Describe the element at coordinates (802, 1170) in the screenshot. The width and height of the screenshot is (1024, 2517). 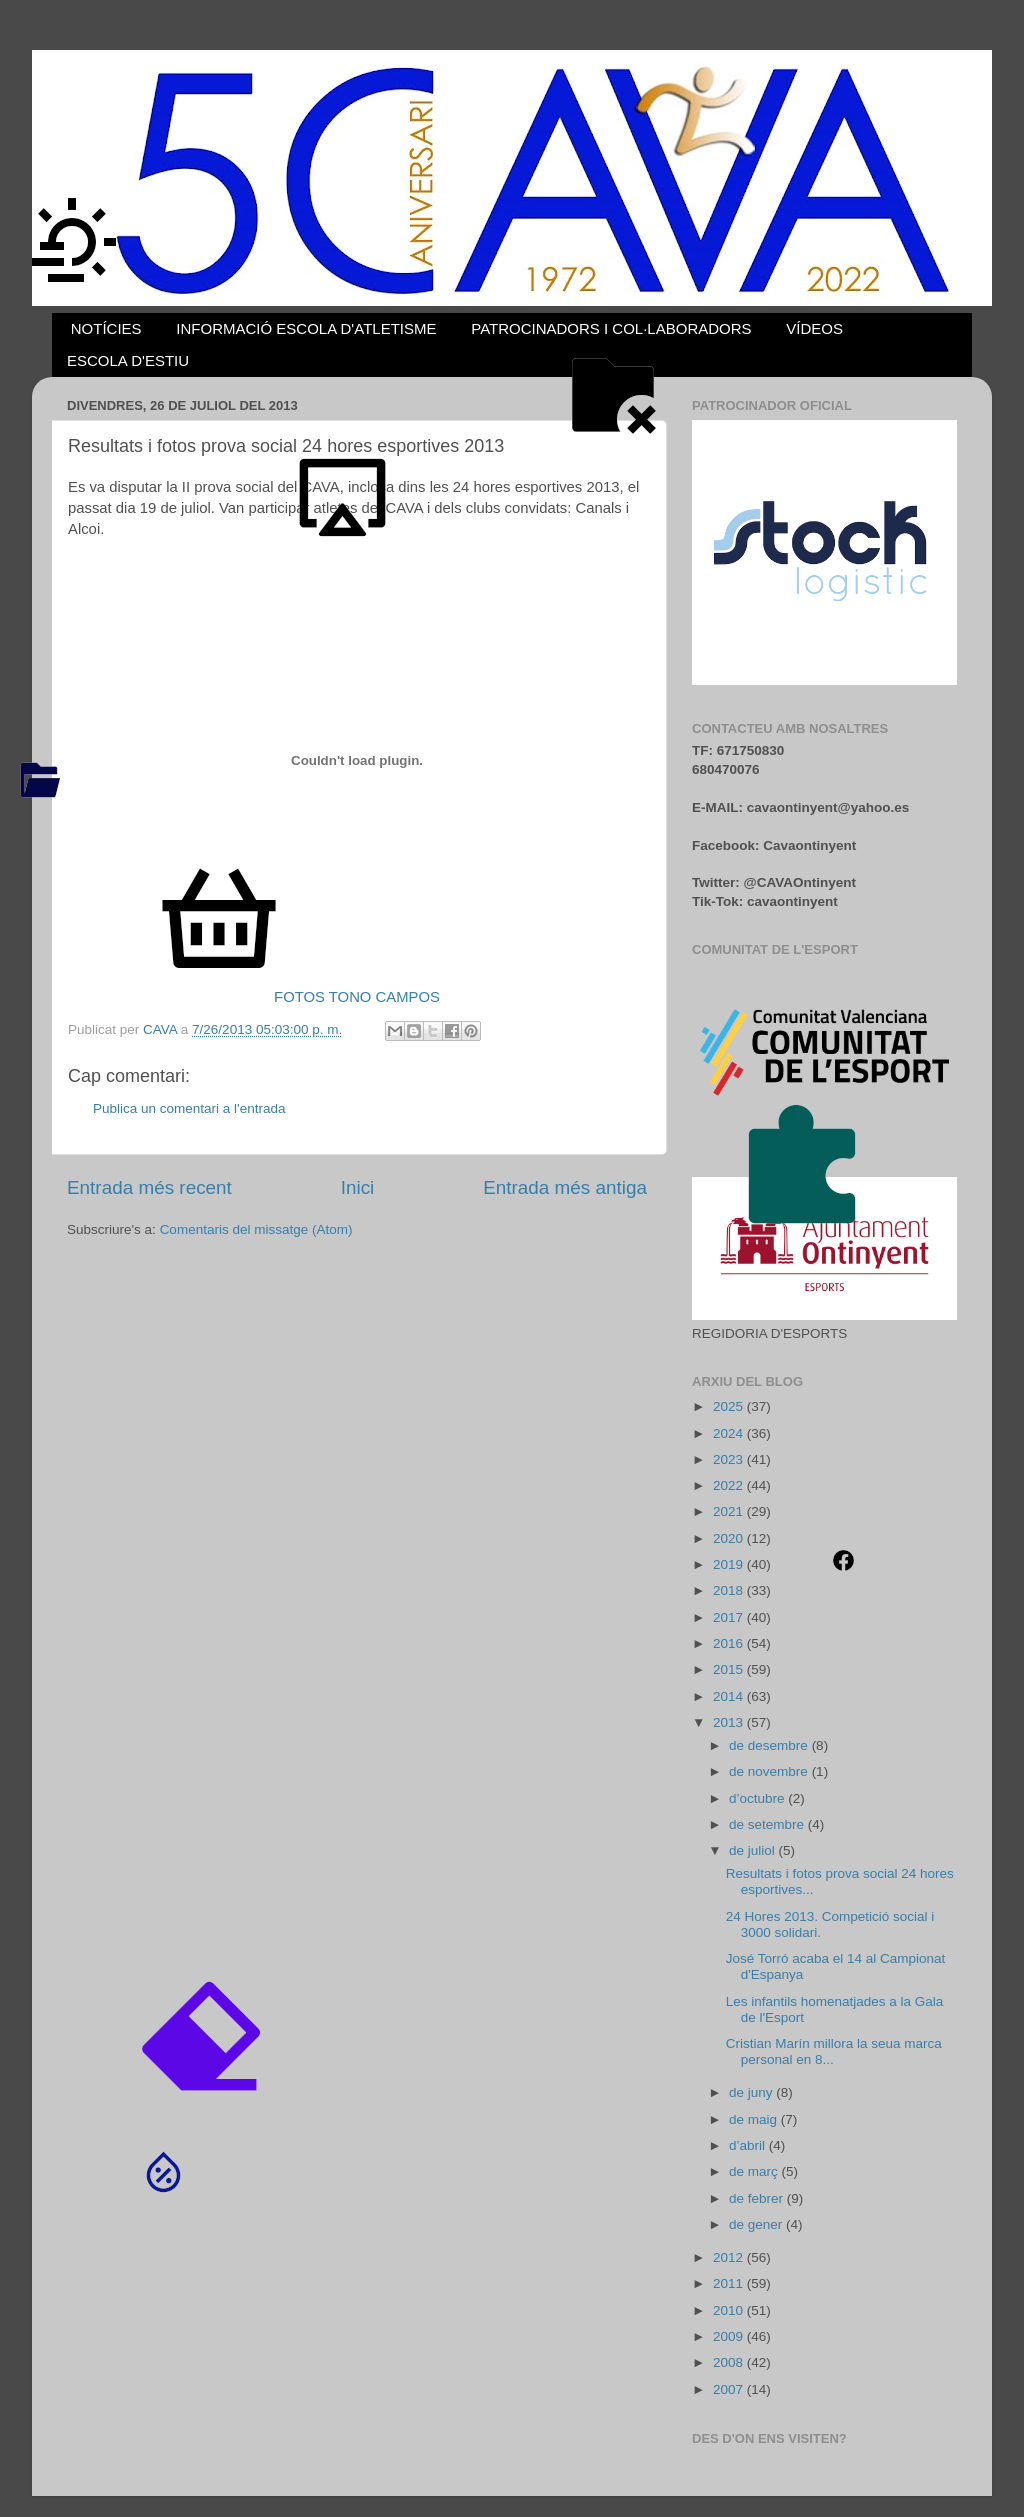
I see `access plugins or extensions` at that location.